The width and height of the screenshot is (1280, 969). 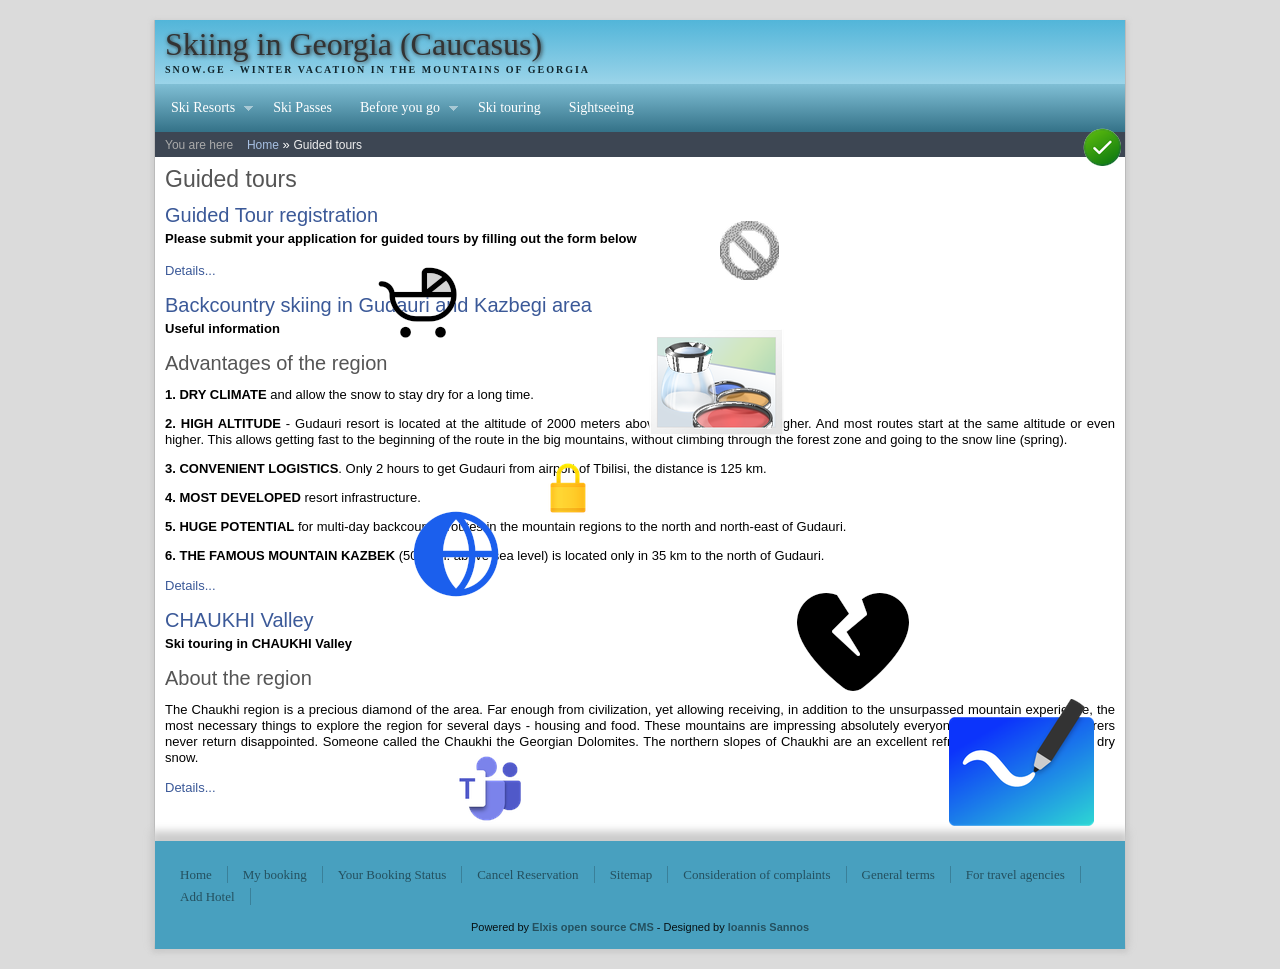 What do you see at coordinates (419, 300) in the screenshot?
I see `browse baby or parenting products` at bounding box center [419, 300].